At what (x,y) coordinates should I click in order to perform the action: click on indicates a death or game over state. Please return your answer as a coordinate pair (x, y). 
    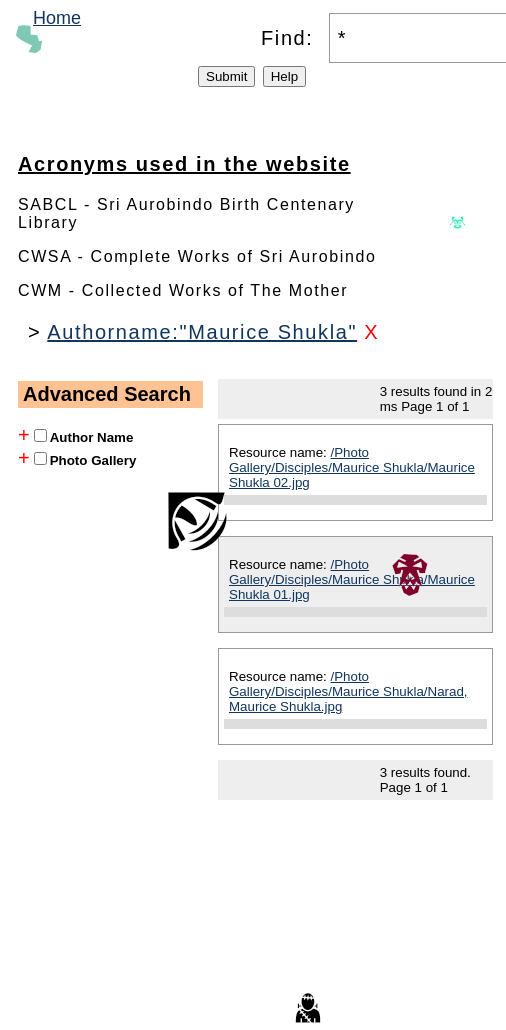
    Looking at the image, I should click on (410, 575).